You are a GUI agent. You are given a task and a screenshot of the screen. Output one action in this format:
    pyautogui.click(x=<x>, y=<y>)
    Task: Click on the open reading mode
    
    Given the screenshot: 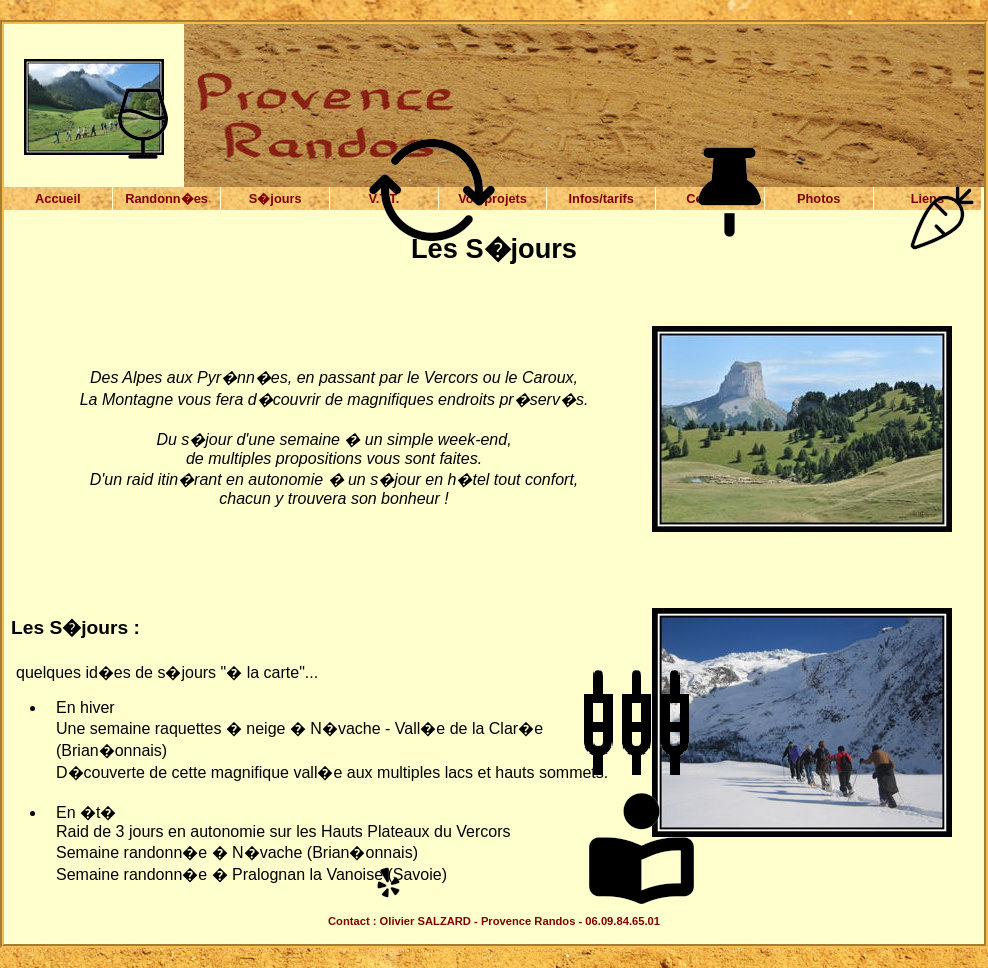 What is the action you would take?
    pyautogui.click(x=641, y=850)
    